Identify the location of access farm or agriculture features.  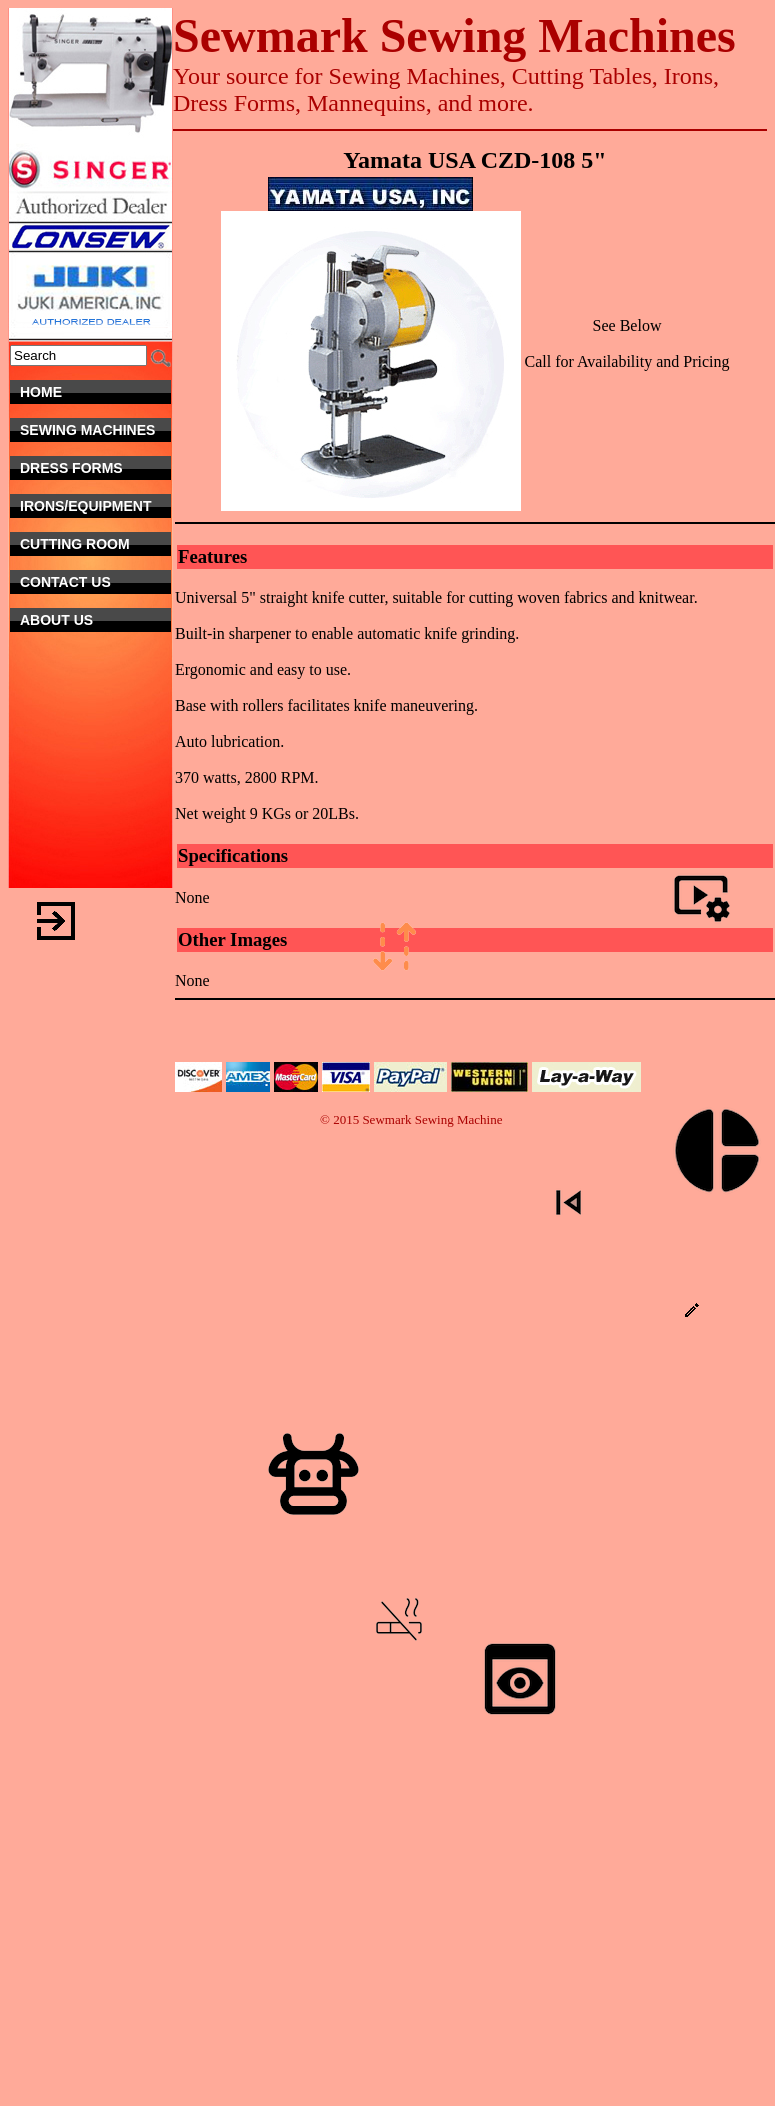
(313, 1475).